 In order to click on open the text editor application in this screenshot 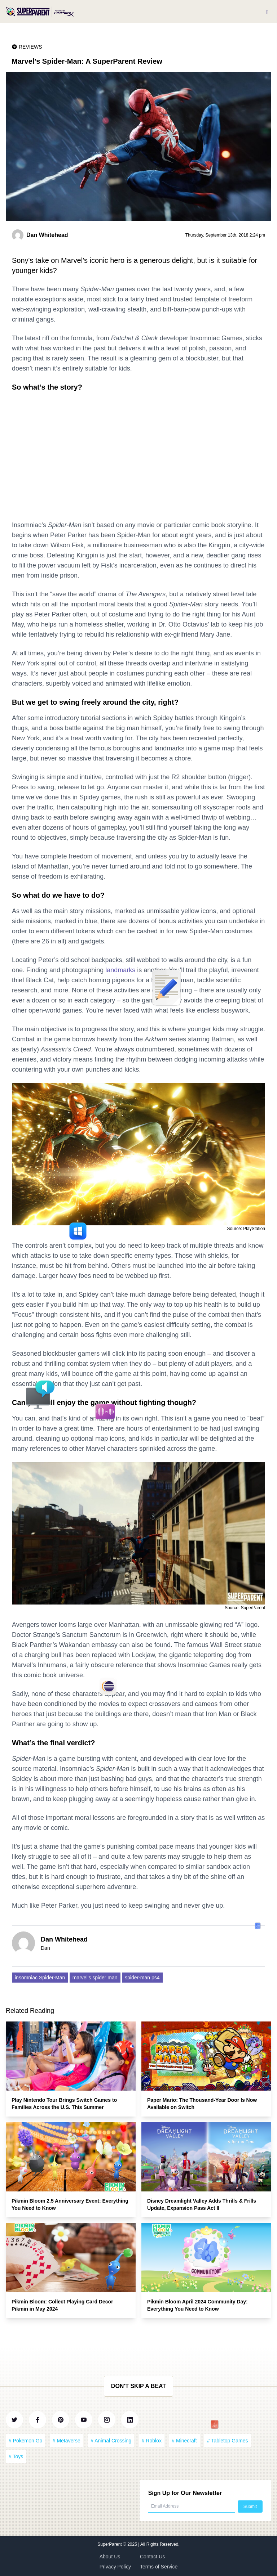, I will do `click(166, 987)`.